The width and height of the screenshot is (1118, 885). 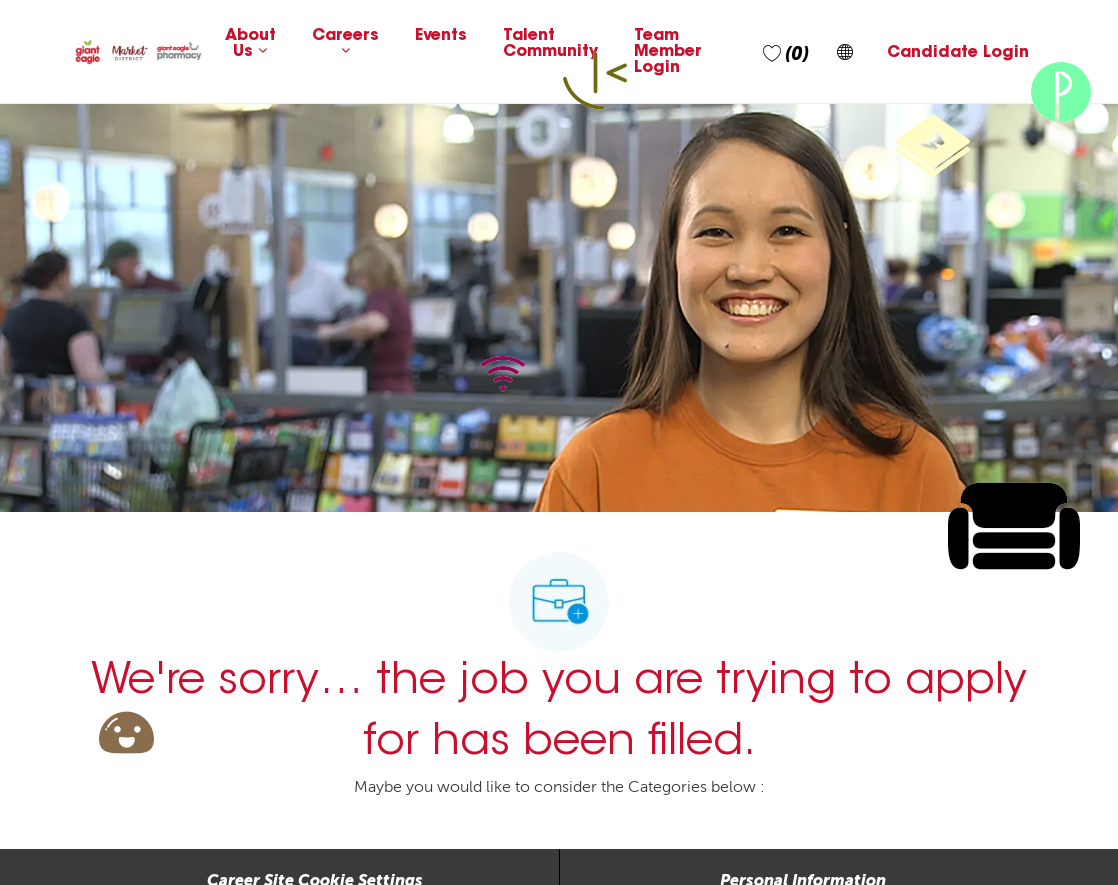 What do you see at coordinates (1014, 526) in the screenshot?
I see `apache couchdb database service` at bounding box center [1014, 526].